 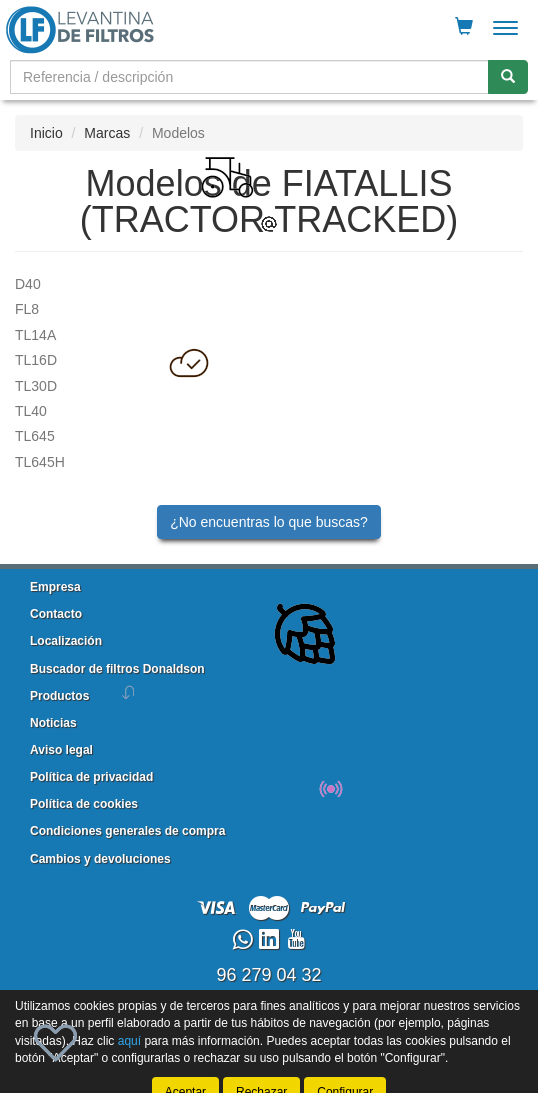 I want to click on browse or filter craft beer options, so click(x=305, y=634).